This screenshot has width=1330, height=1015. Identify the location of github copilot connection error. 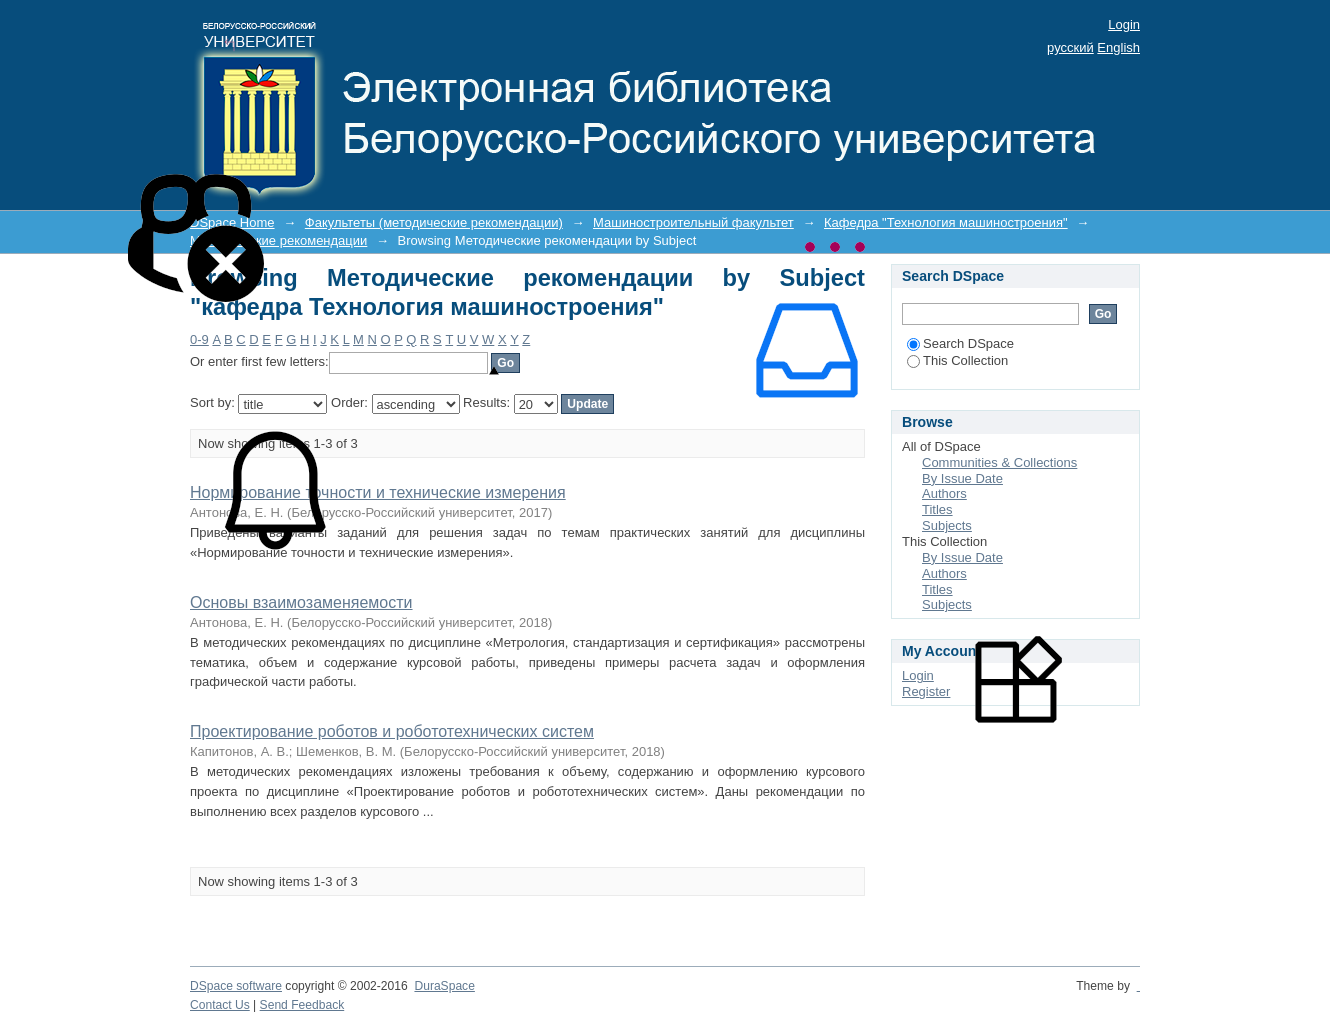
(196, 234).